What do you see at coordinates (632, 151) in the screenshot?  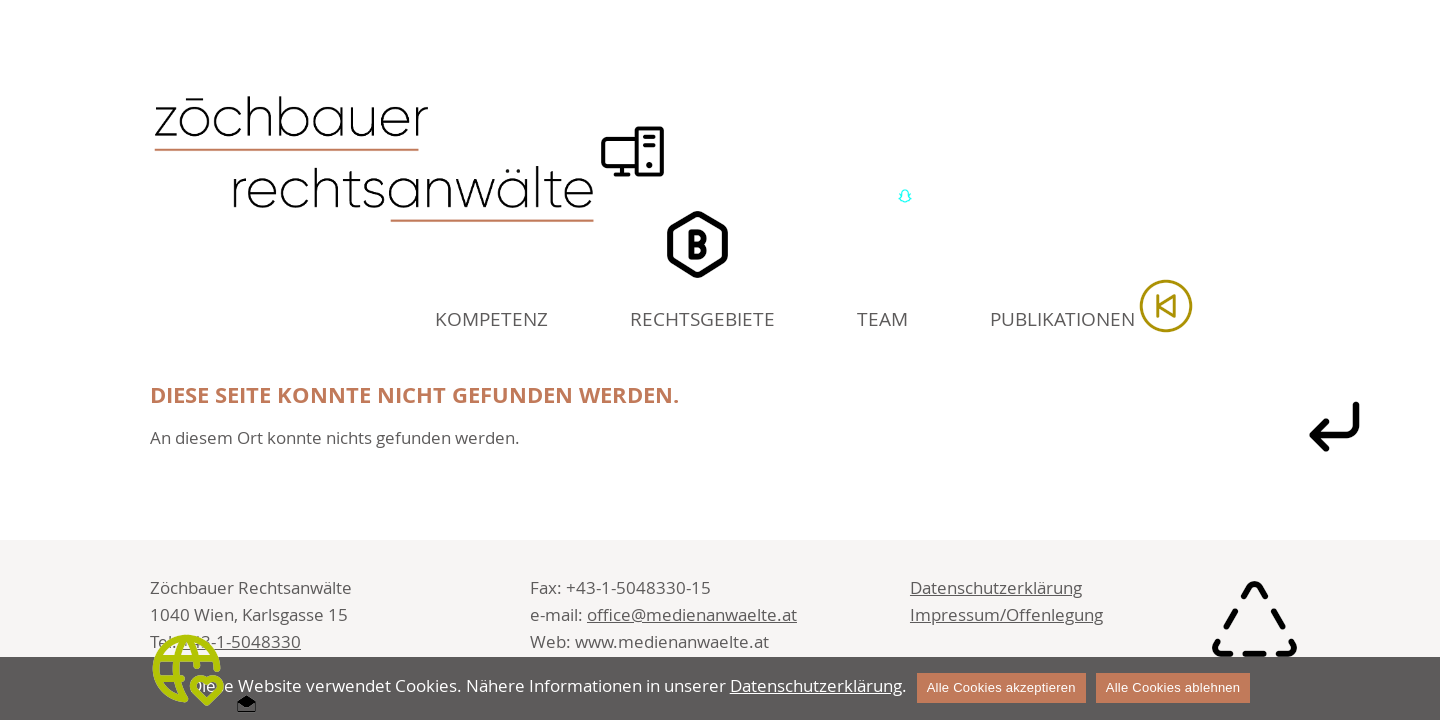 I see `access desktop computer settings` at bounding box center [632, 151].